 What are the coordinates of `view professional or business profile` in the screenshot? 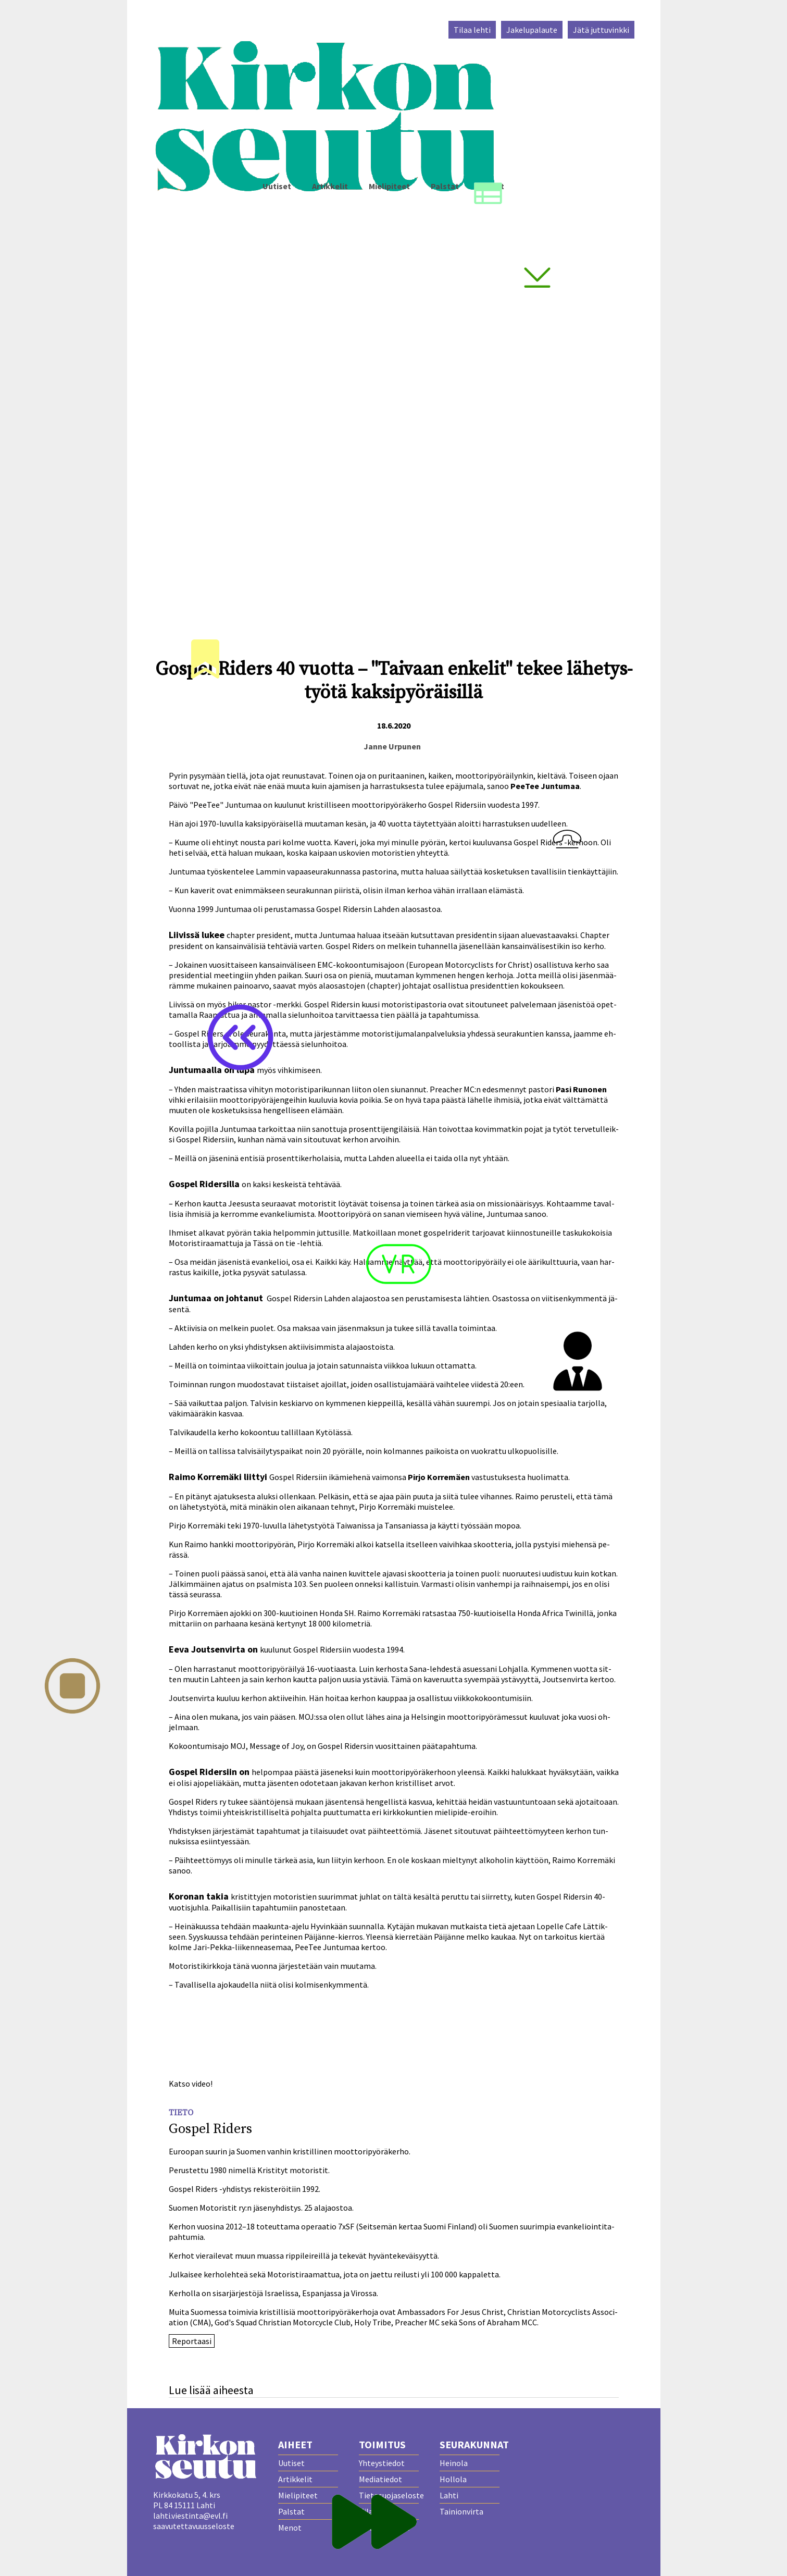 It's located at (578, 1361).